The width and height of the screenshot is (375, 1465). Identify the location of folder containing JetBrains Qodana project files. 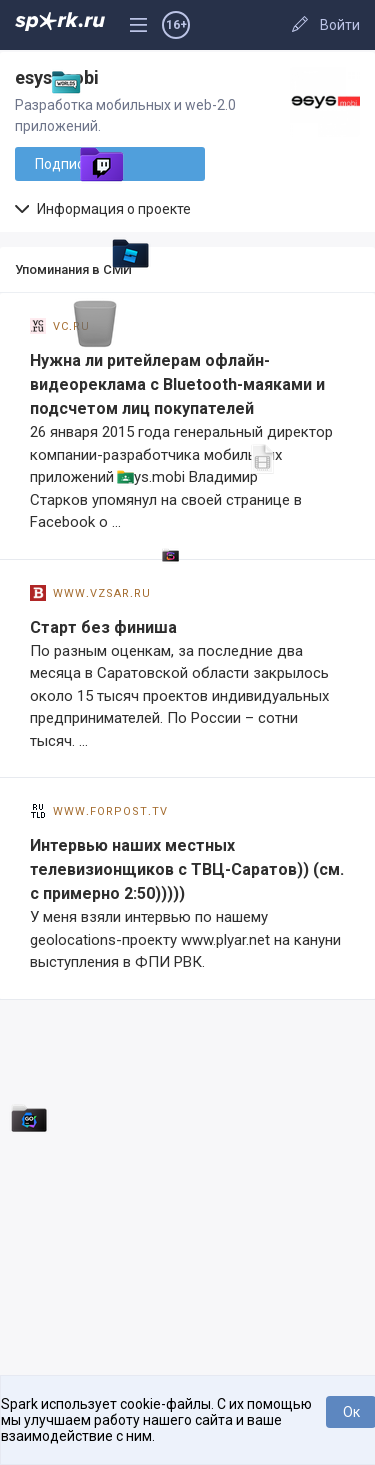
(170, 555).